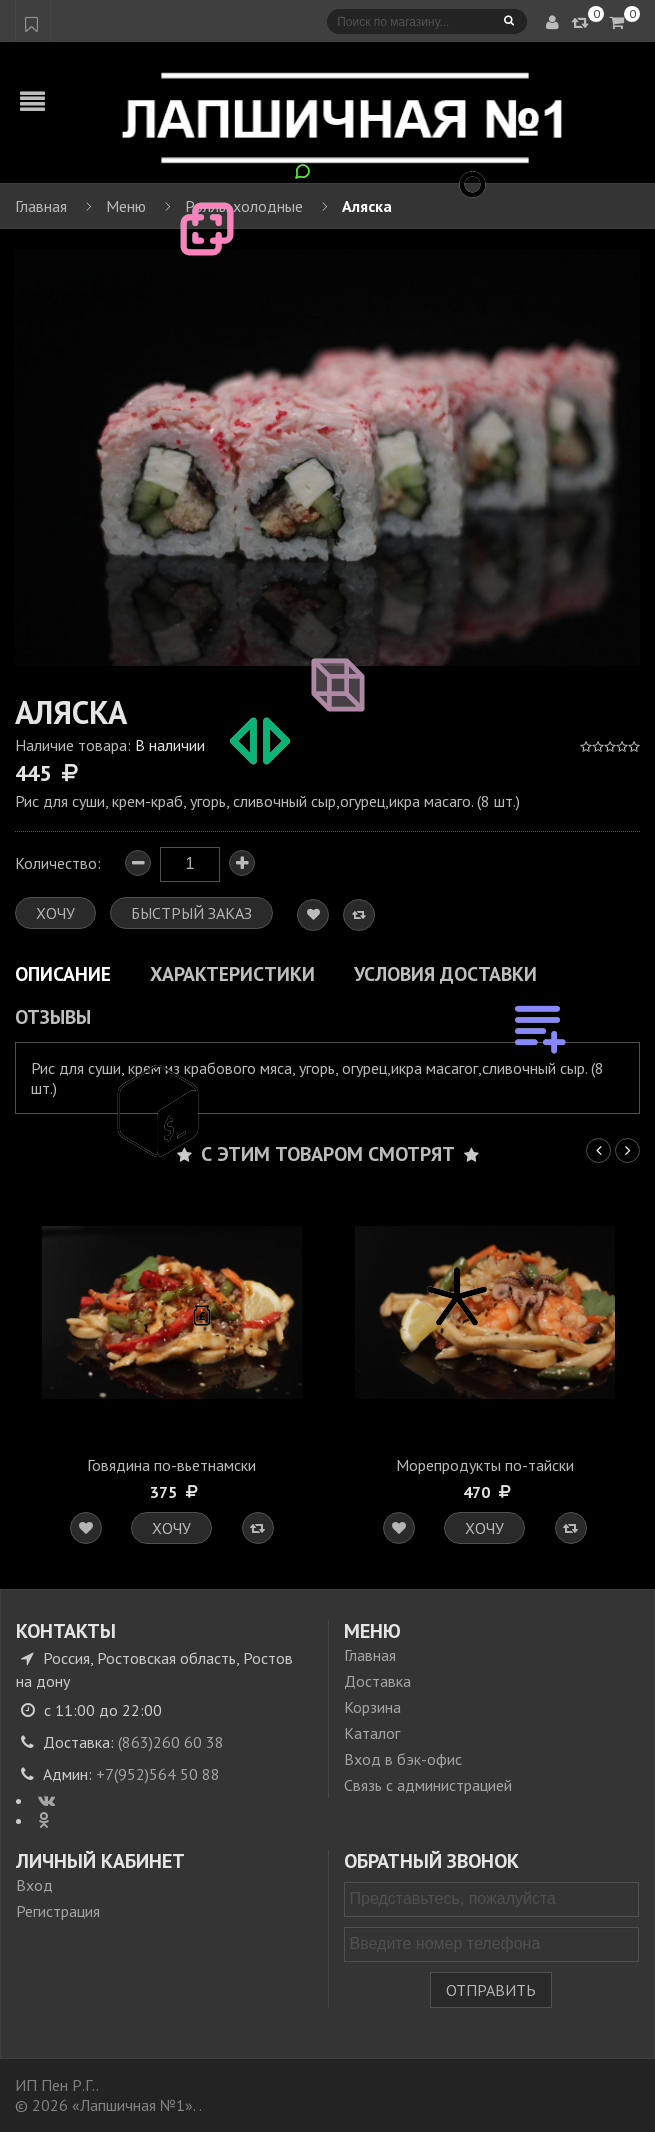 The height and width of the screenshot is (2132, 655). Describe the element at coordinates (472, 184) in the screenshot. I see `indicates a data point or marker on a graph` at that location.